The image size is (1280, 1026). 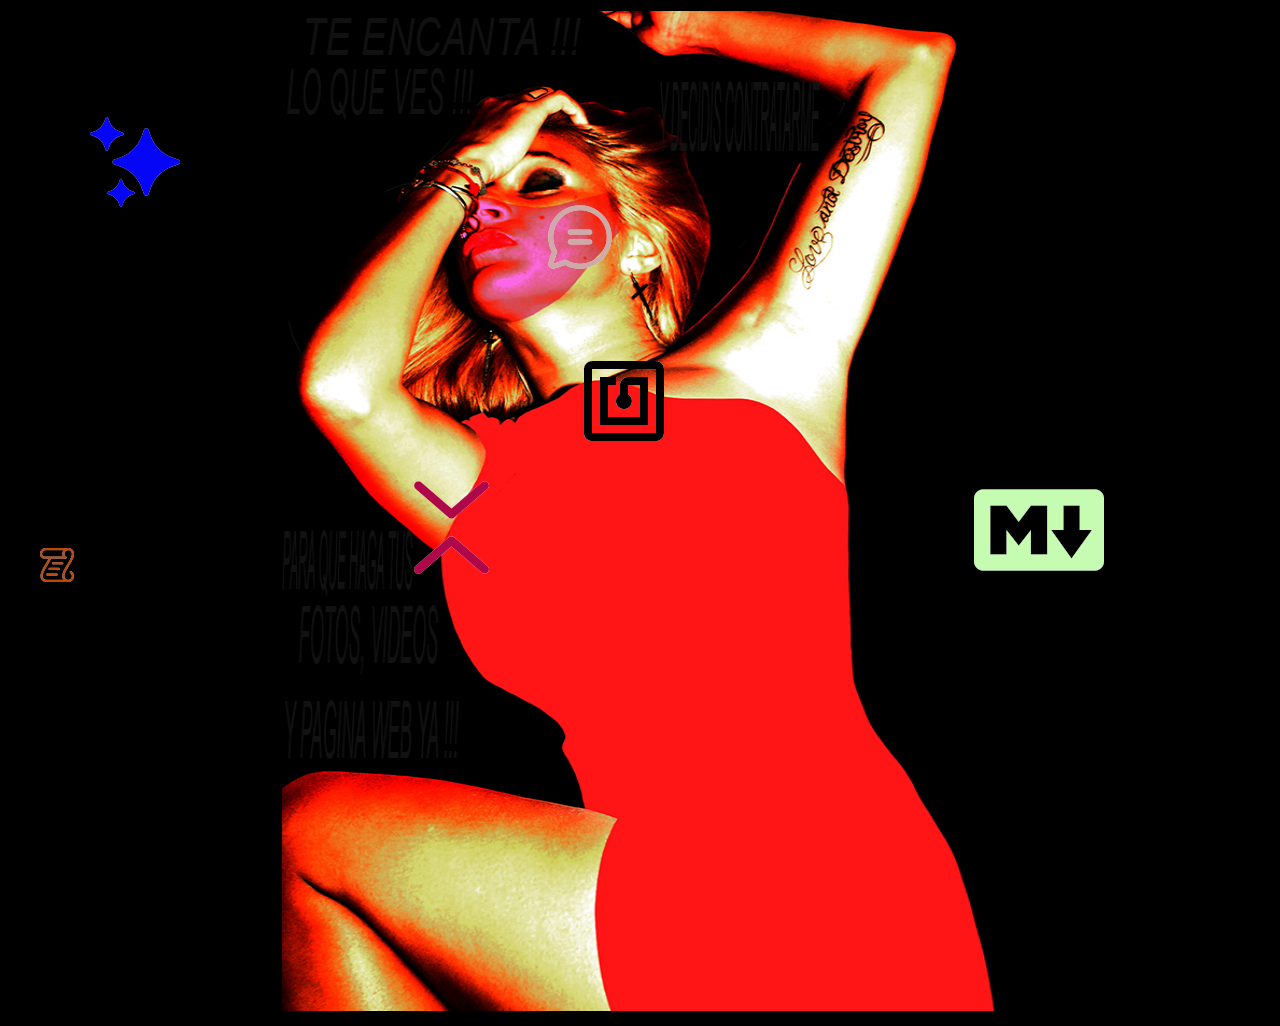 What do you see at coordinates (1039, 530) in the screenshot?
I see `format text using markdown` at bounding box center [1039, 530].